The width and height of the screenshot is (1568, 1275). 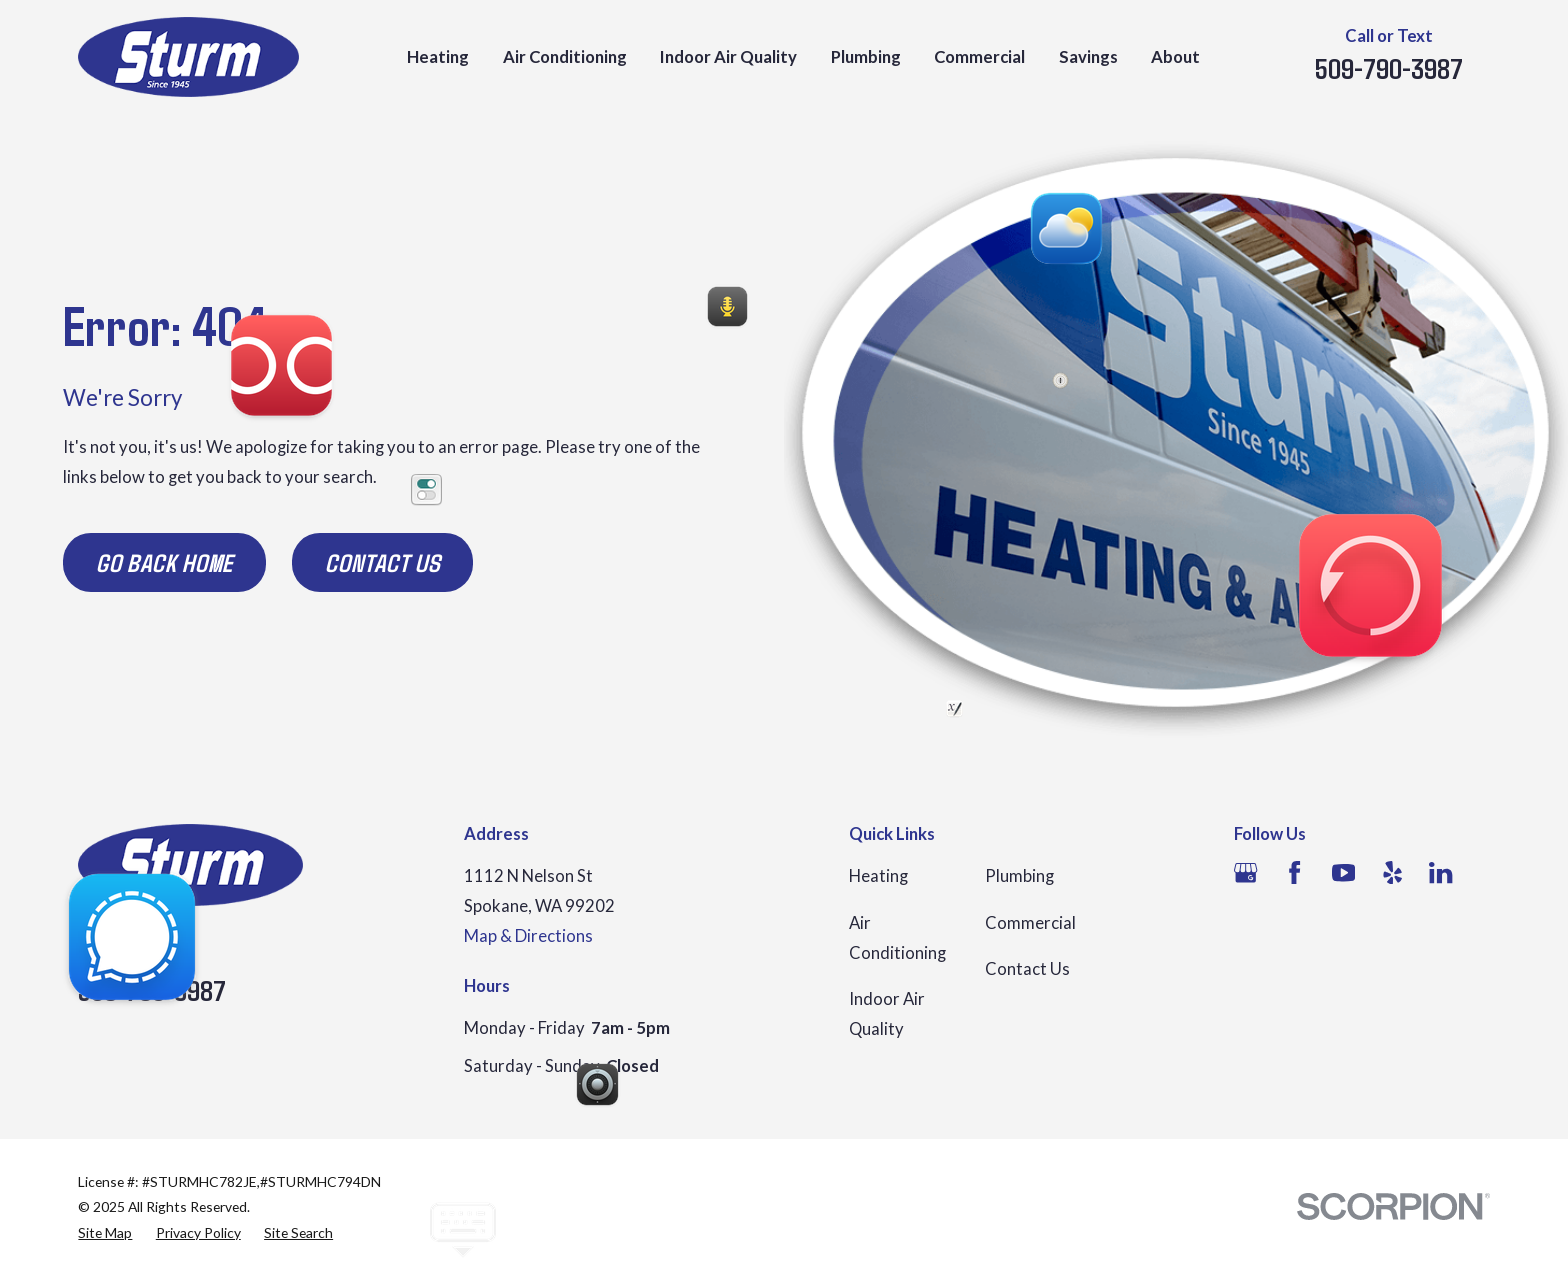 What do you see at coordinates (281, 365) in the screenshot?
I see `open Double Commander file manager` at bounding box center [281, 365].